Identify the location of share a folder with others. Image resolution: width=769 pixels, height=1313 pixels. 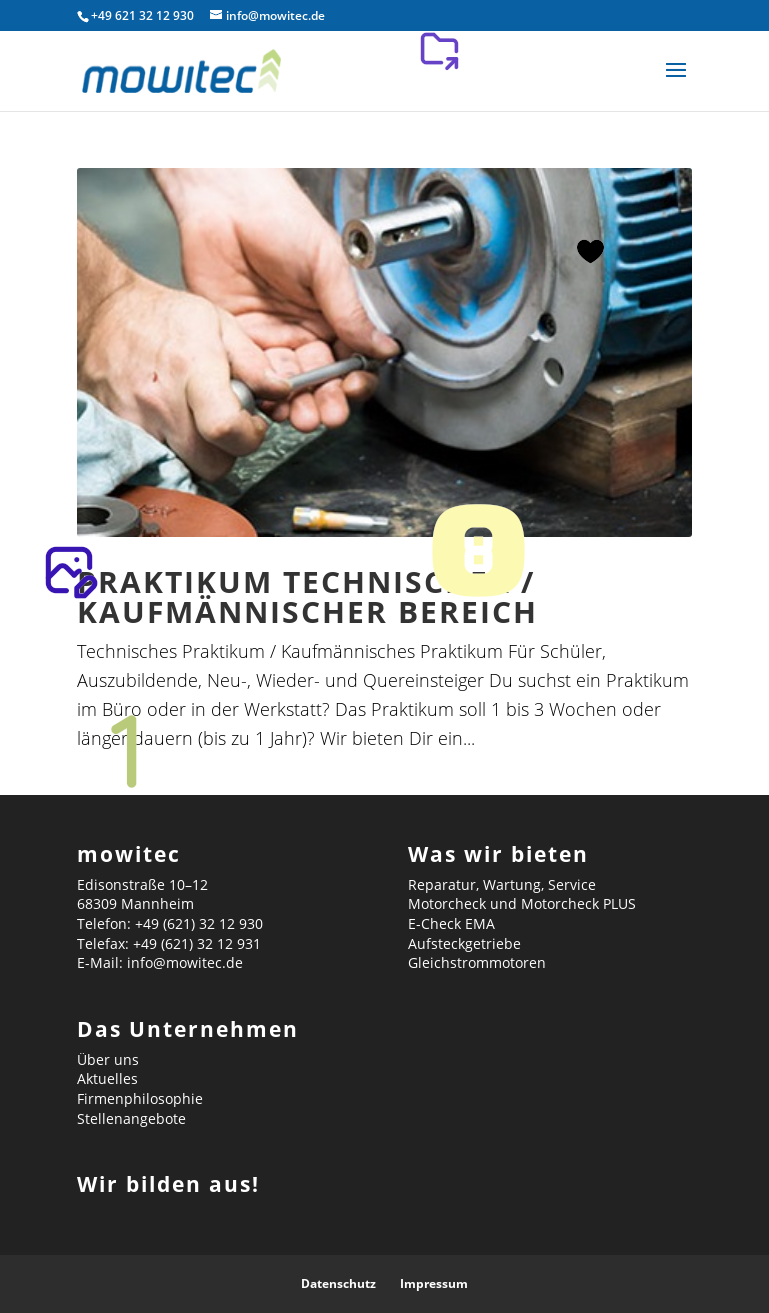
(439, 49).